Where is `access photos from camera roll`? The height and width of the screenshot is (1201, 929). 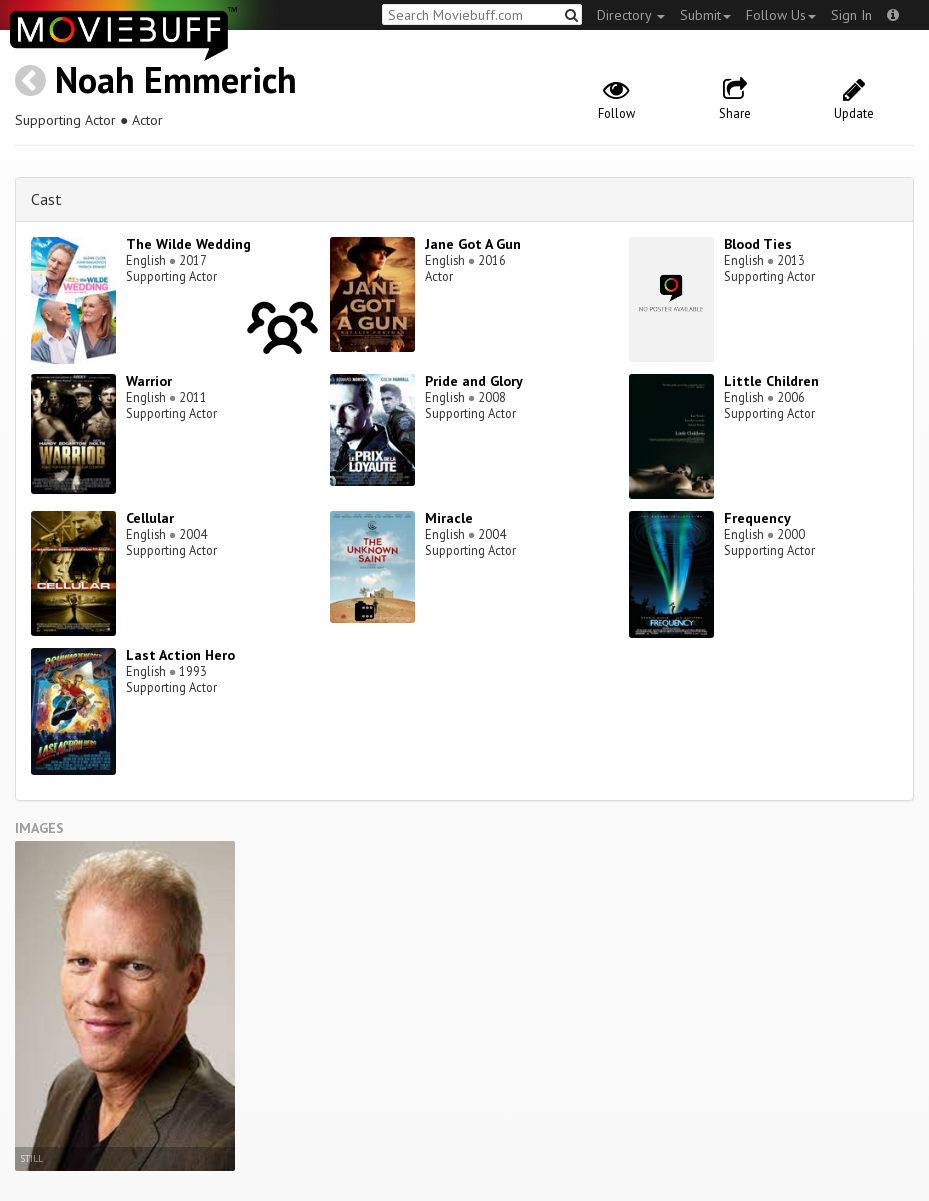
access photos from camera roll is located at coordinates (364, 611).